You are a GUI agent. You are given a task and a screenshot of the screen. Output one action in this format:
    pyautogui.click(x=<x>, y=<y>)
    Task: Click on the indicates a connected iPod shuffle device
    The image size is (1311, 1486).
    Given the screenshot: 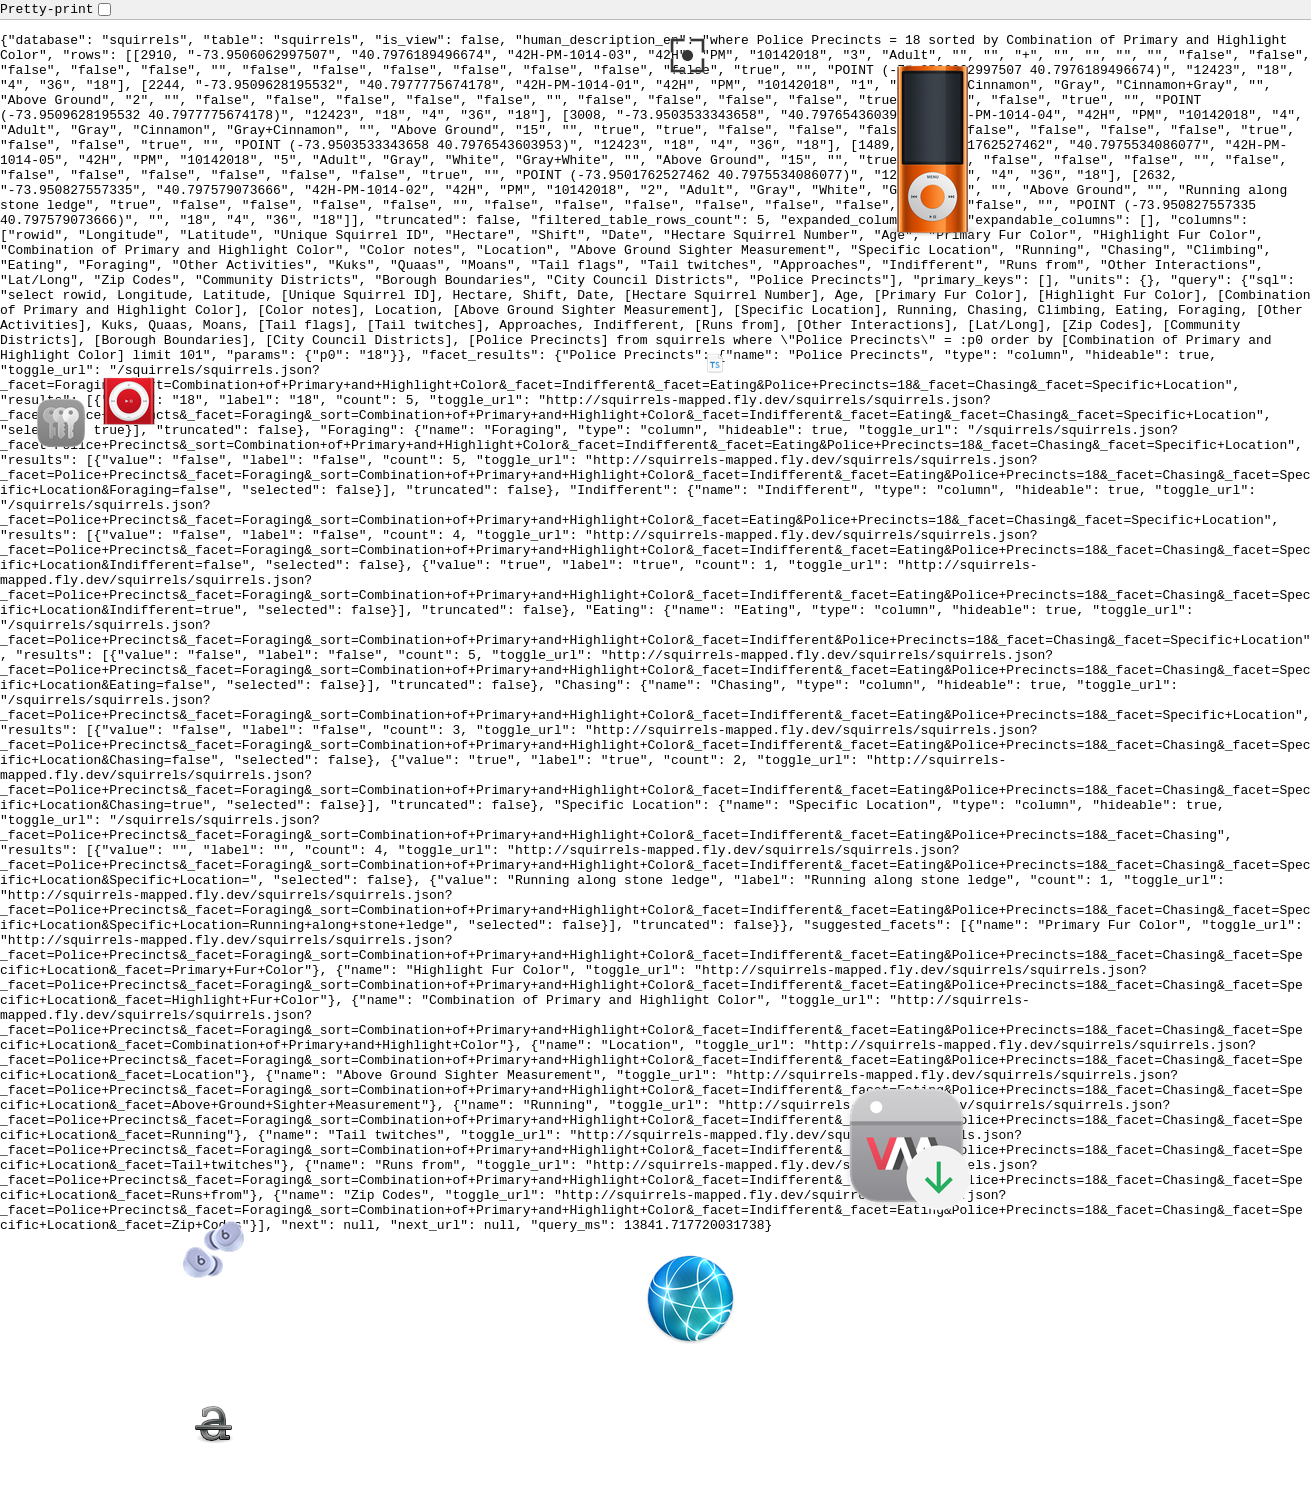 What is the action you would take?
    pyautogui.click(x=129, y=401)
    